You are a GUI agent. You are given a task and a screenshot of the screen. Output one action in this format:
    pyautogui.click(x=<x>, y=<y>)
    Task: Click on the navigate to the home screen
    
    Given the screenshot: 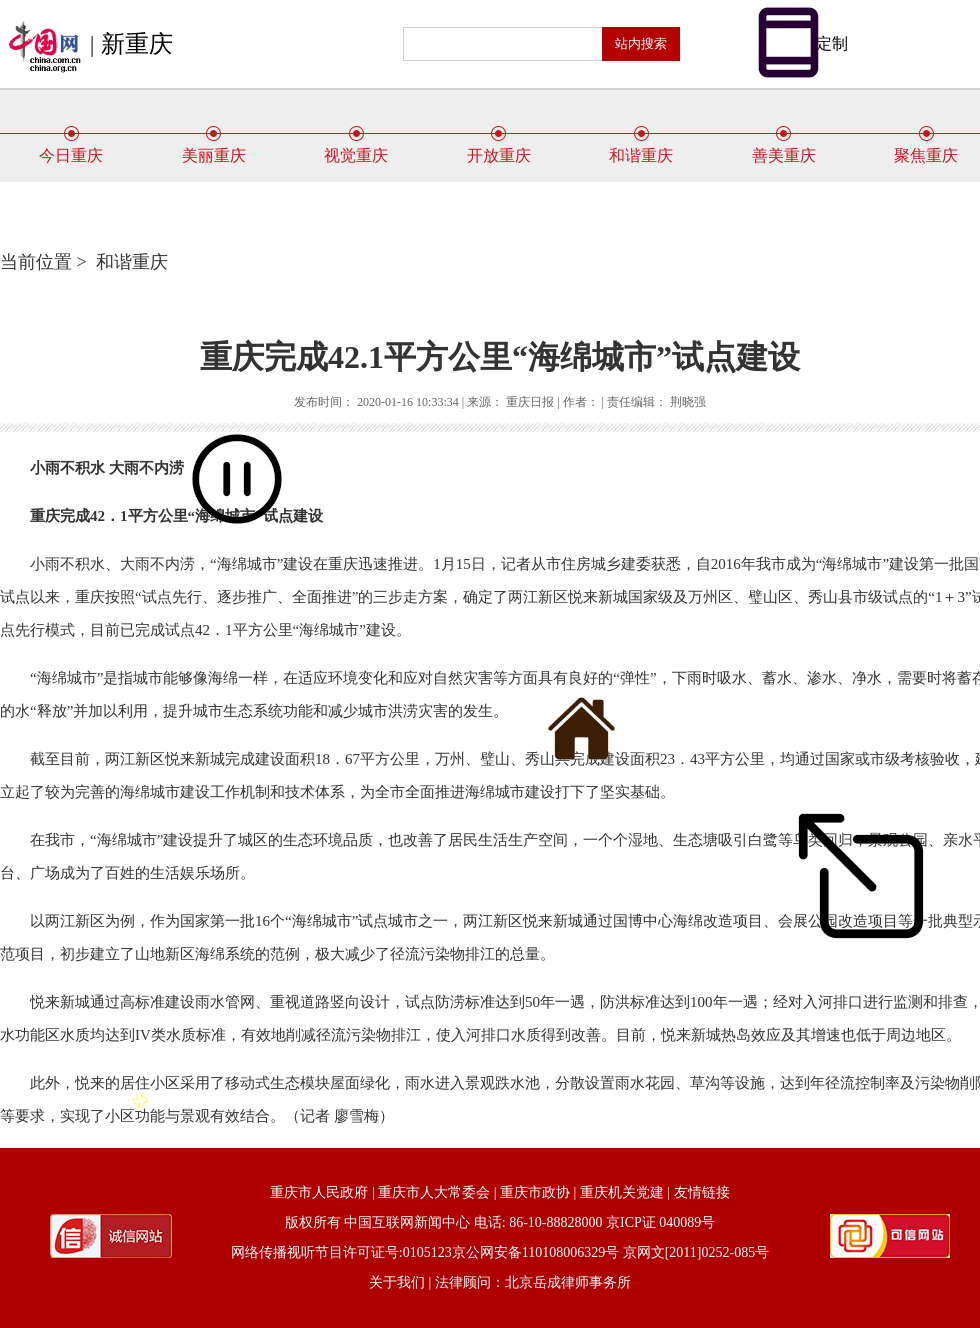 What is the action you would take?
    pyautogui.click(x=581, y=728)
    